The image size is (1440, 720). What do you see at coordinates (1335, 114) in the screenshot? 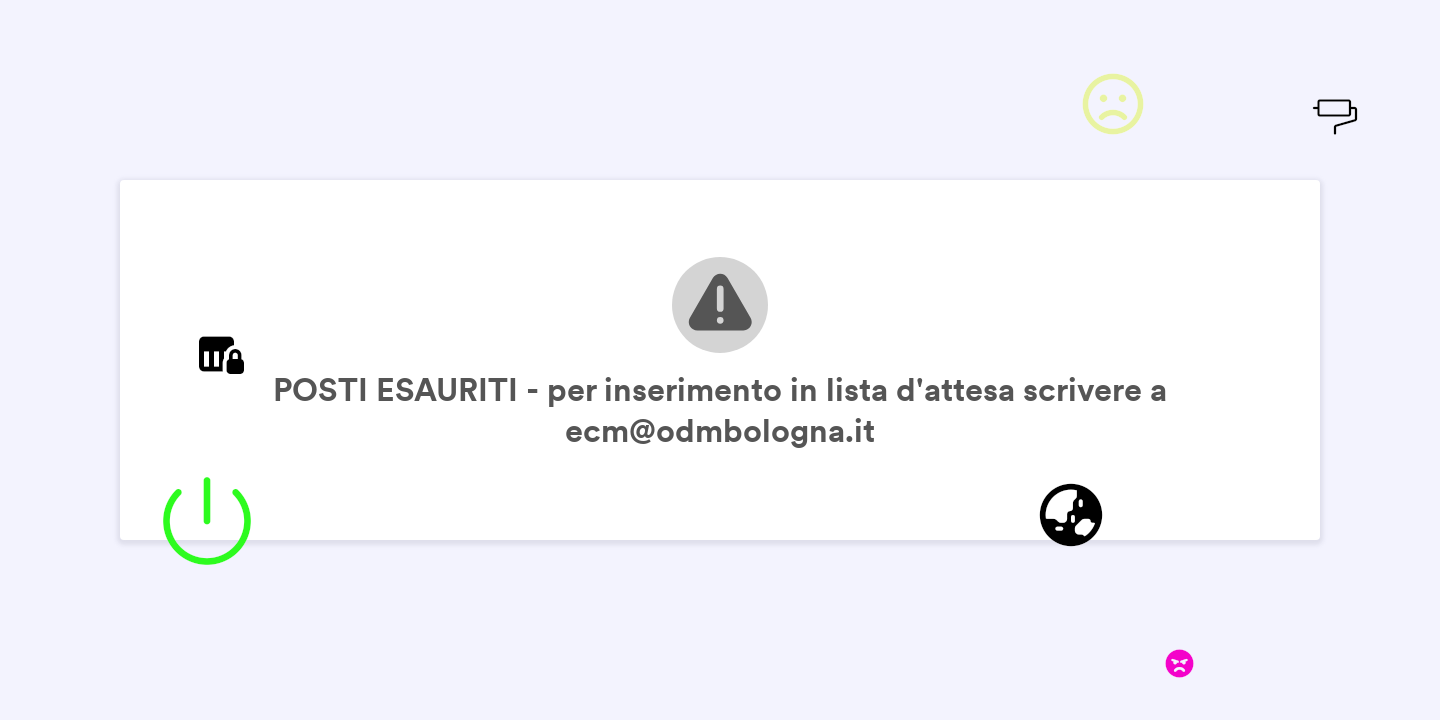
I see `access paint or formatting tools` at bounding box center [1335, 114].